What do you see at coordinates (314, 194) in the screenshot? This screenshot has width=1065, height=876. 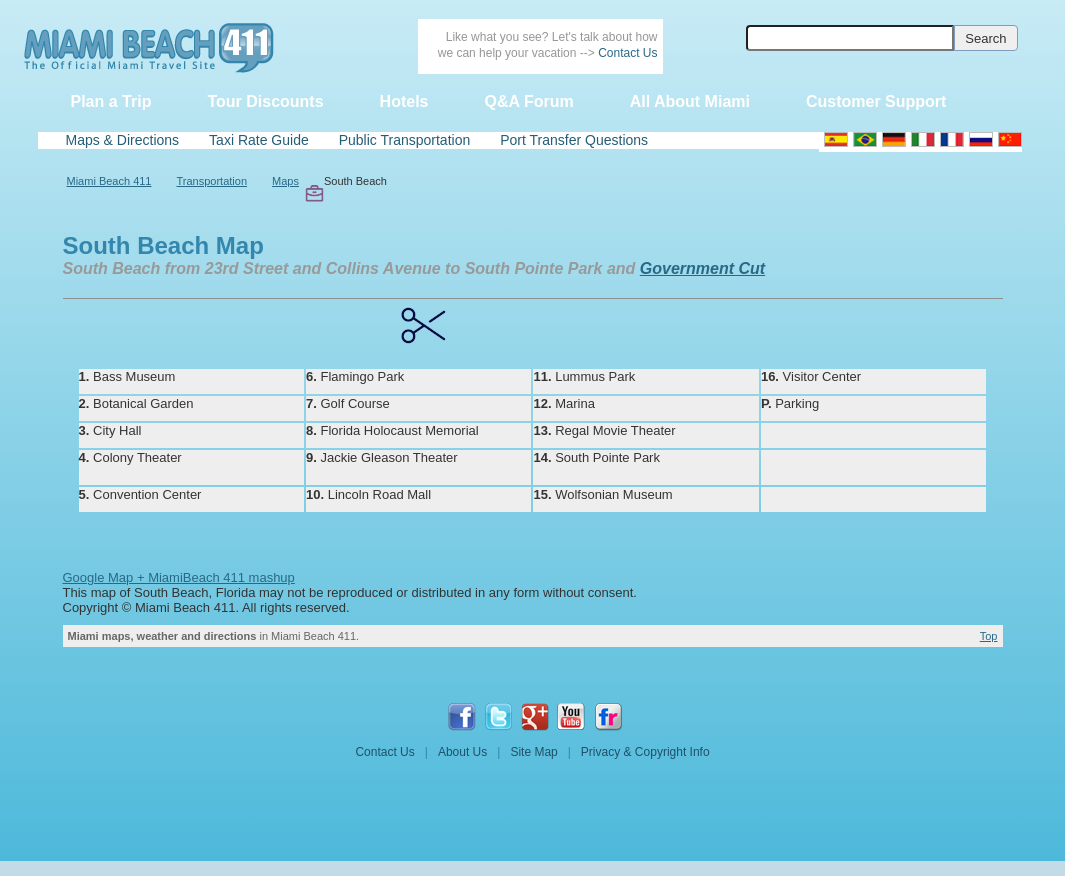 I see `access work or business-related content` at bounding box center [314, 194].